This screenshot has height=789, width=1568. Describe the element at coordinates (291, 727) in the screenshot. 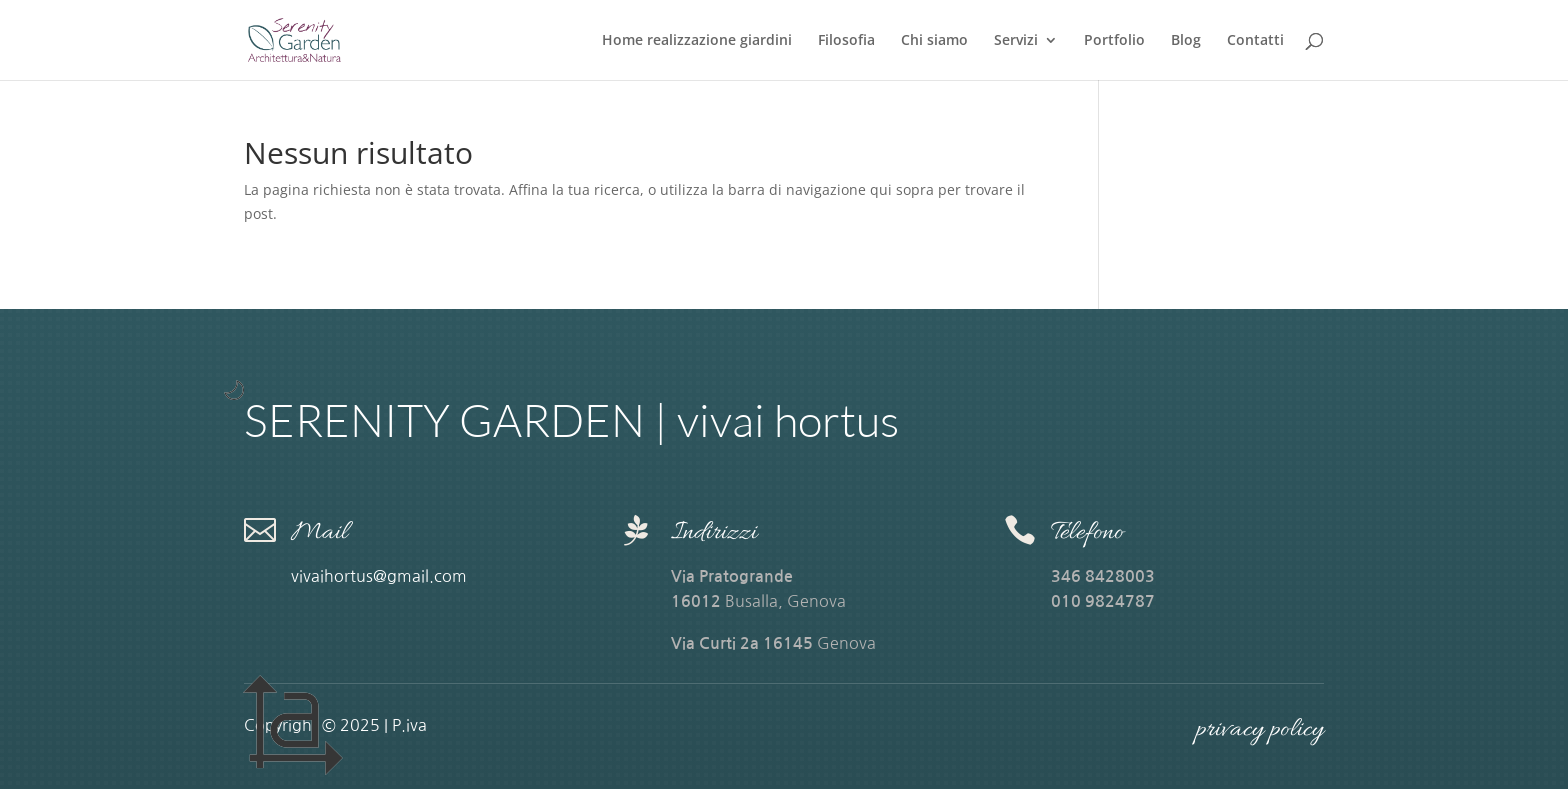

I see `open font viewer application` at that location.